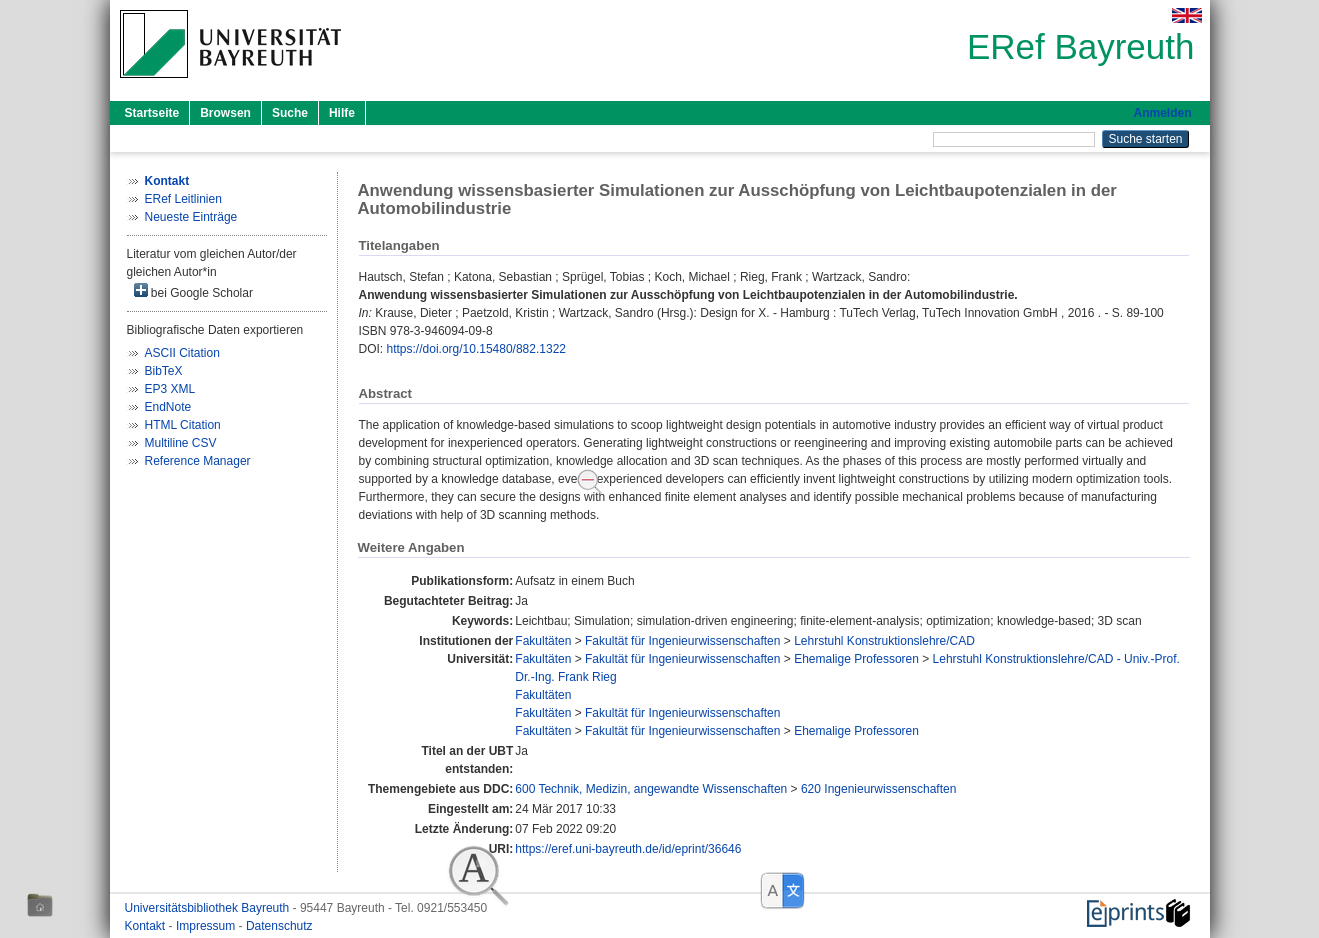 The image size is (1319, 938). I want to click on access your home folder, so click(40, 905).